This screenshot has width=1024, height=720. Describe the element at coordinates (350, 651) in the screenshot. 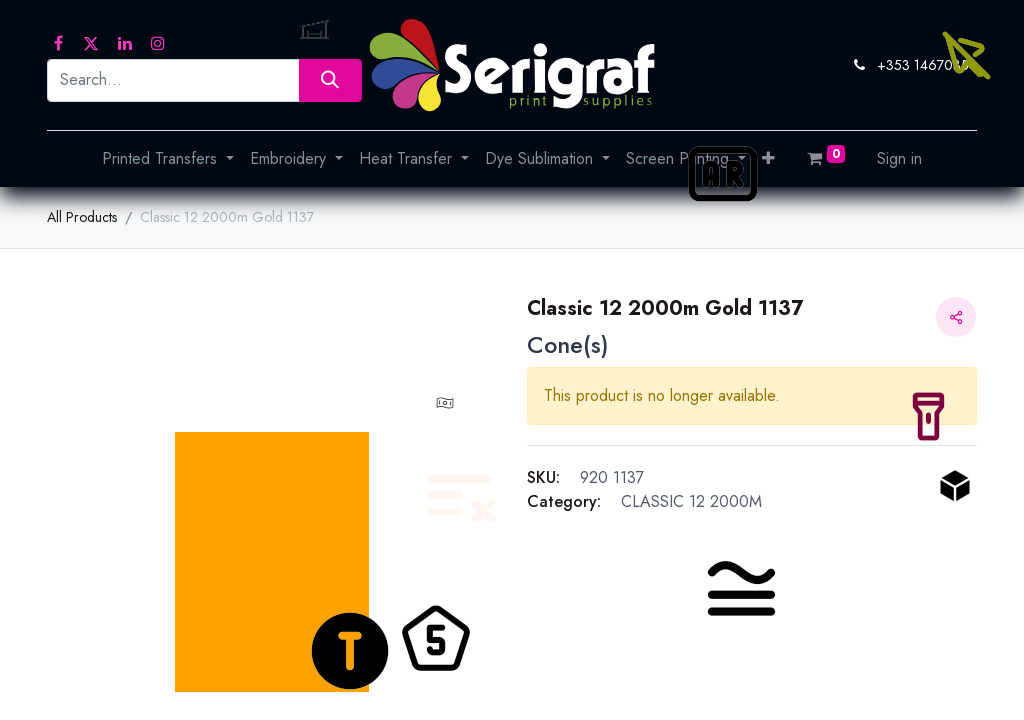

I see `indicates text or typography settings` at that location.